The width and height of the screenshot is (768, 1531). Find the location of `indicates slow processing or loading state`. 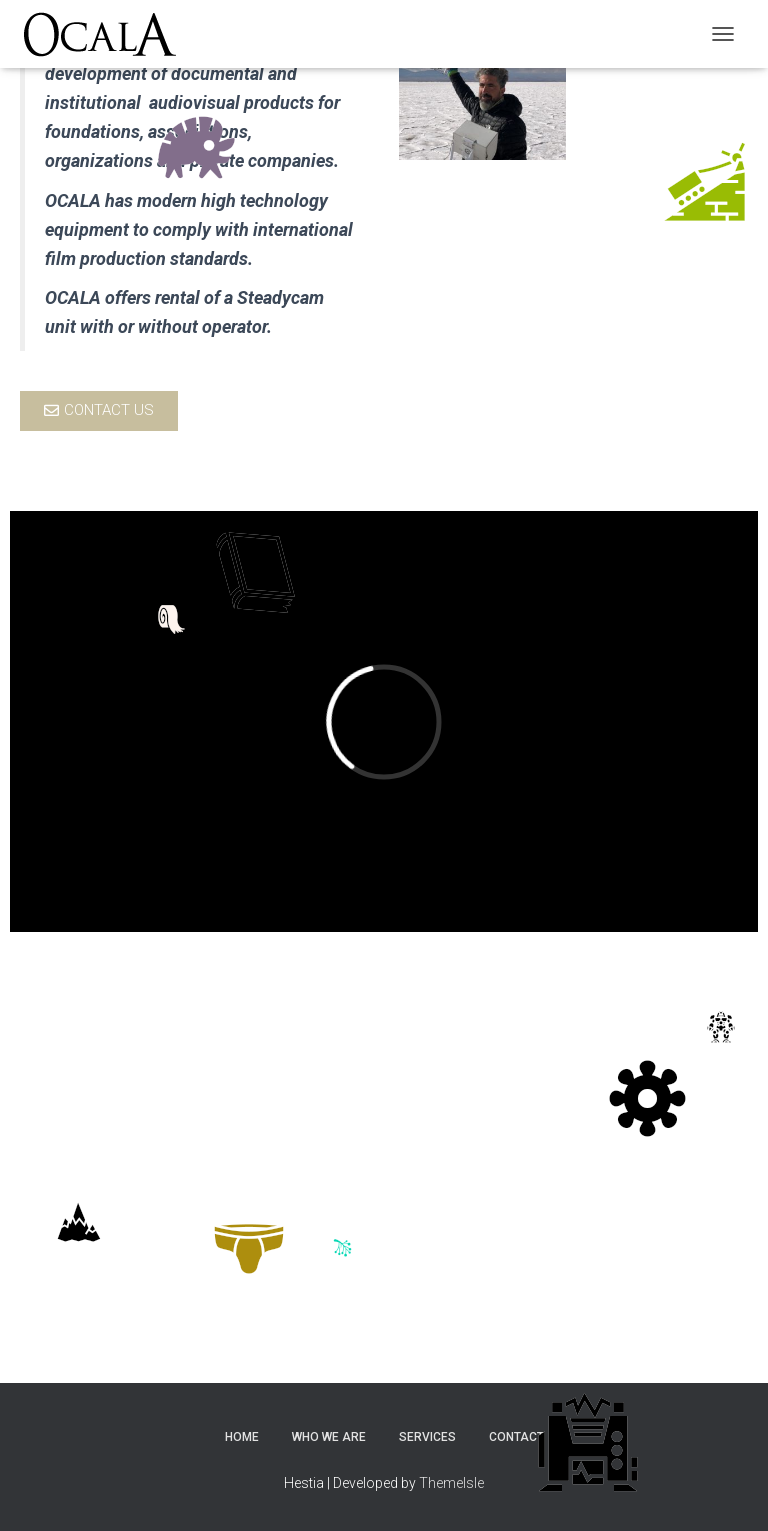

indicates slow processing or loading state is located at coordinates (647, 1098).